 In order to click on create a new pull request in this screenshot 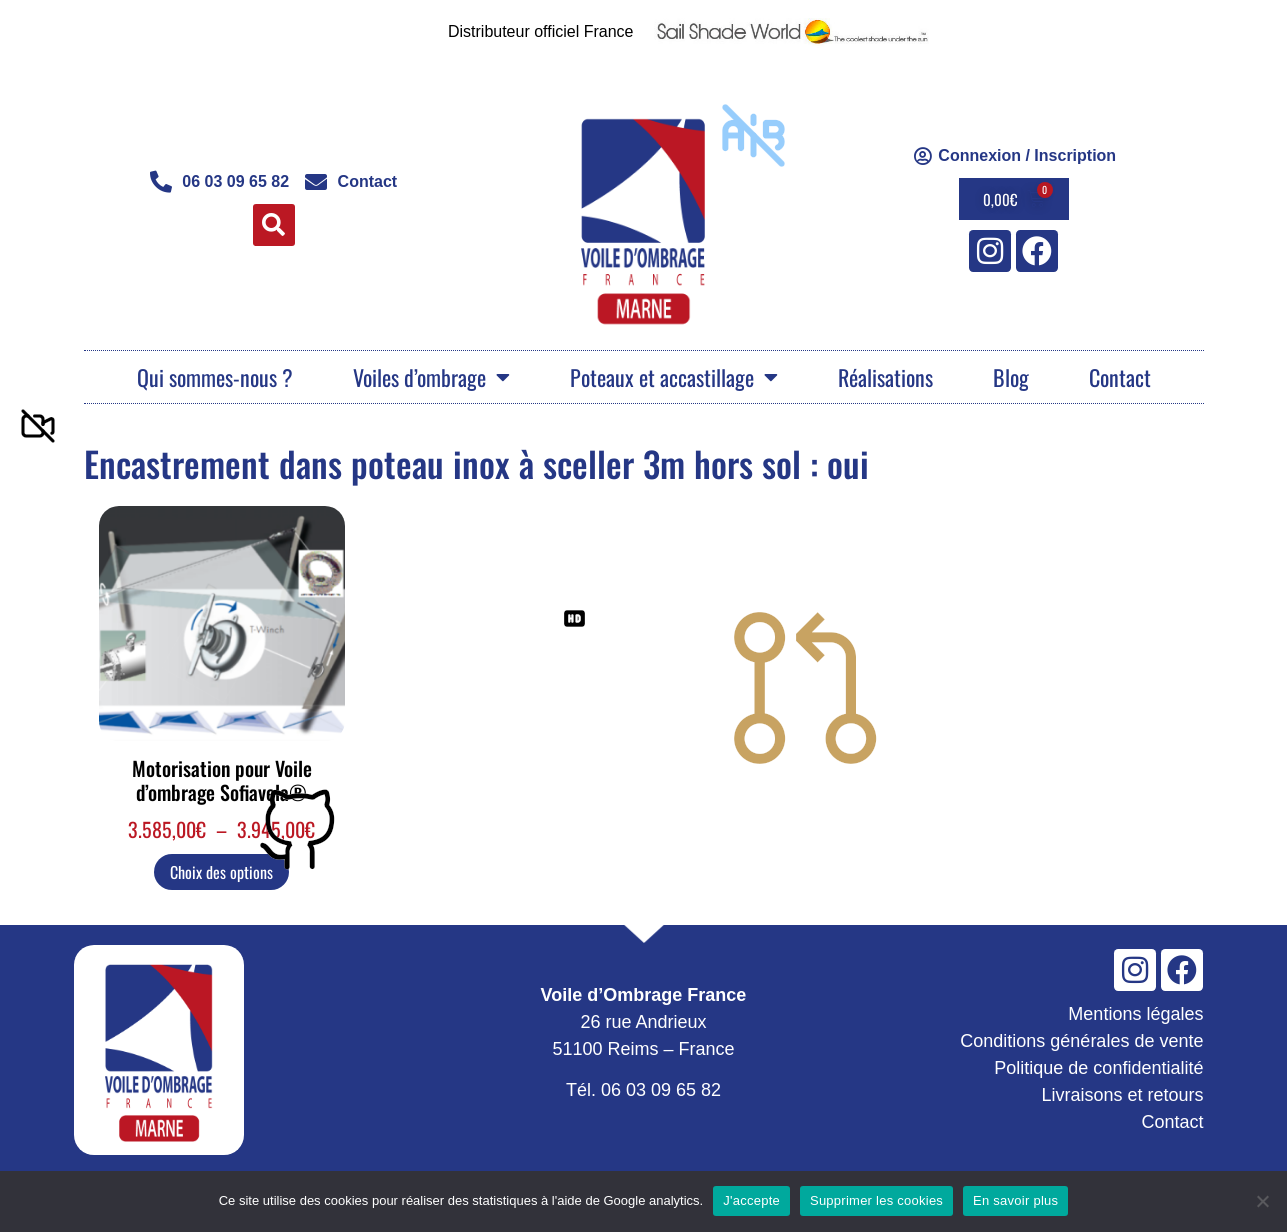, I will do `click(805, 683)`.